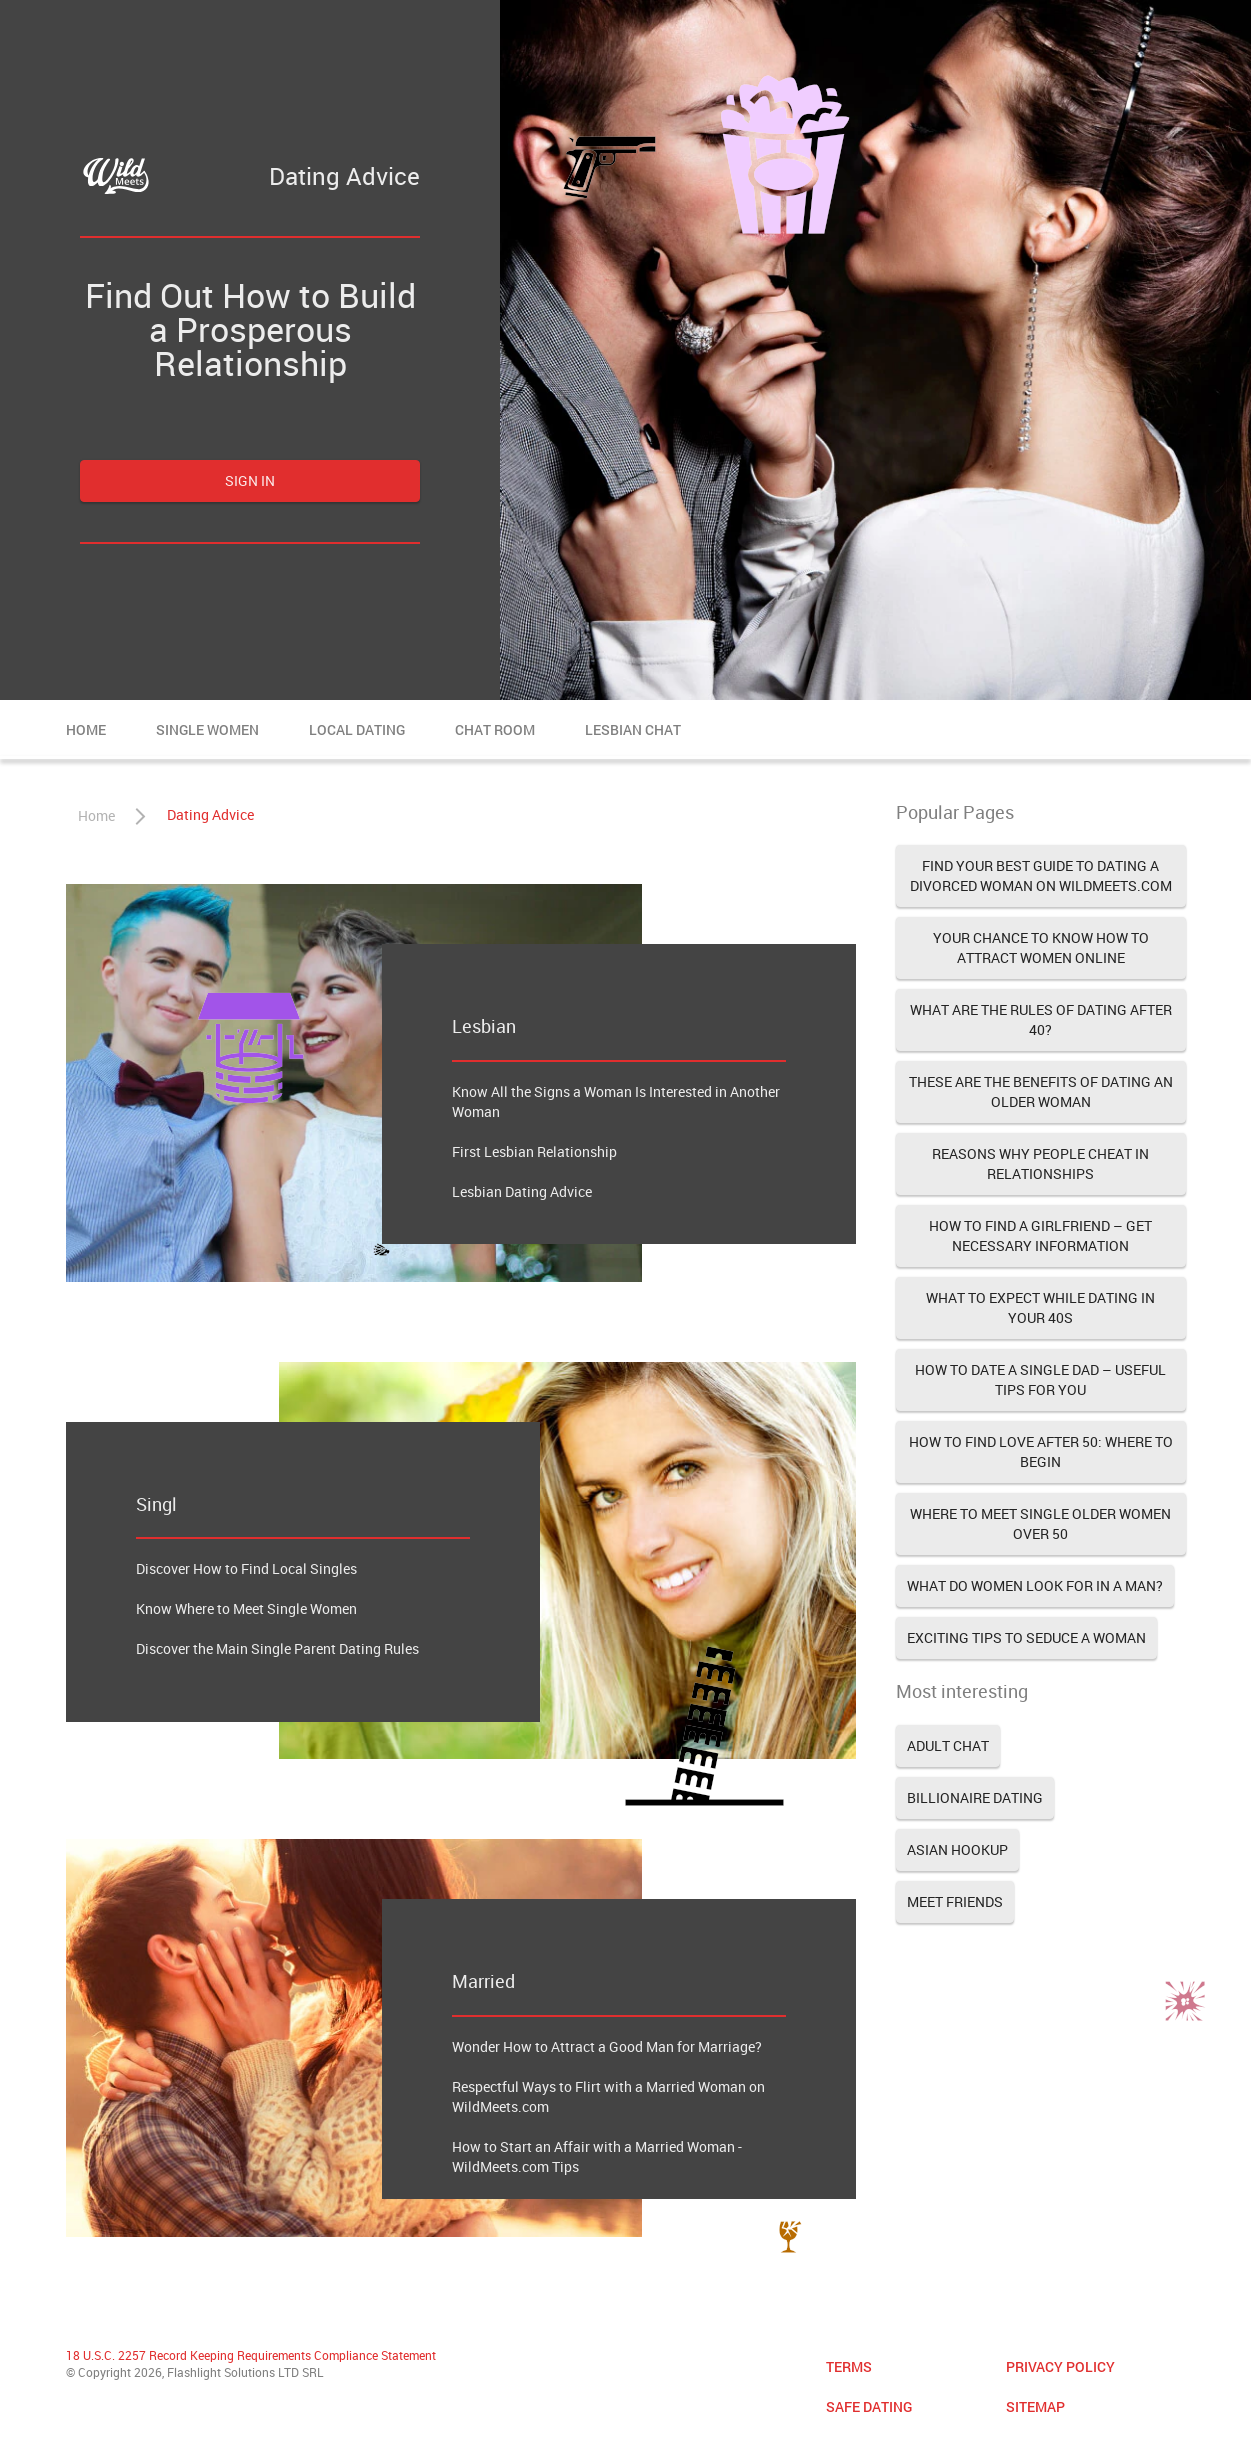 This screenshot has width=1251, height=2447. Describe the element at coordinates (783, 155) in the screenshot. I see `browse movies or entertainment content` at that location.